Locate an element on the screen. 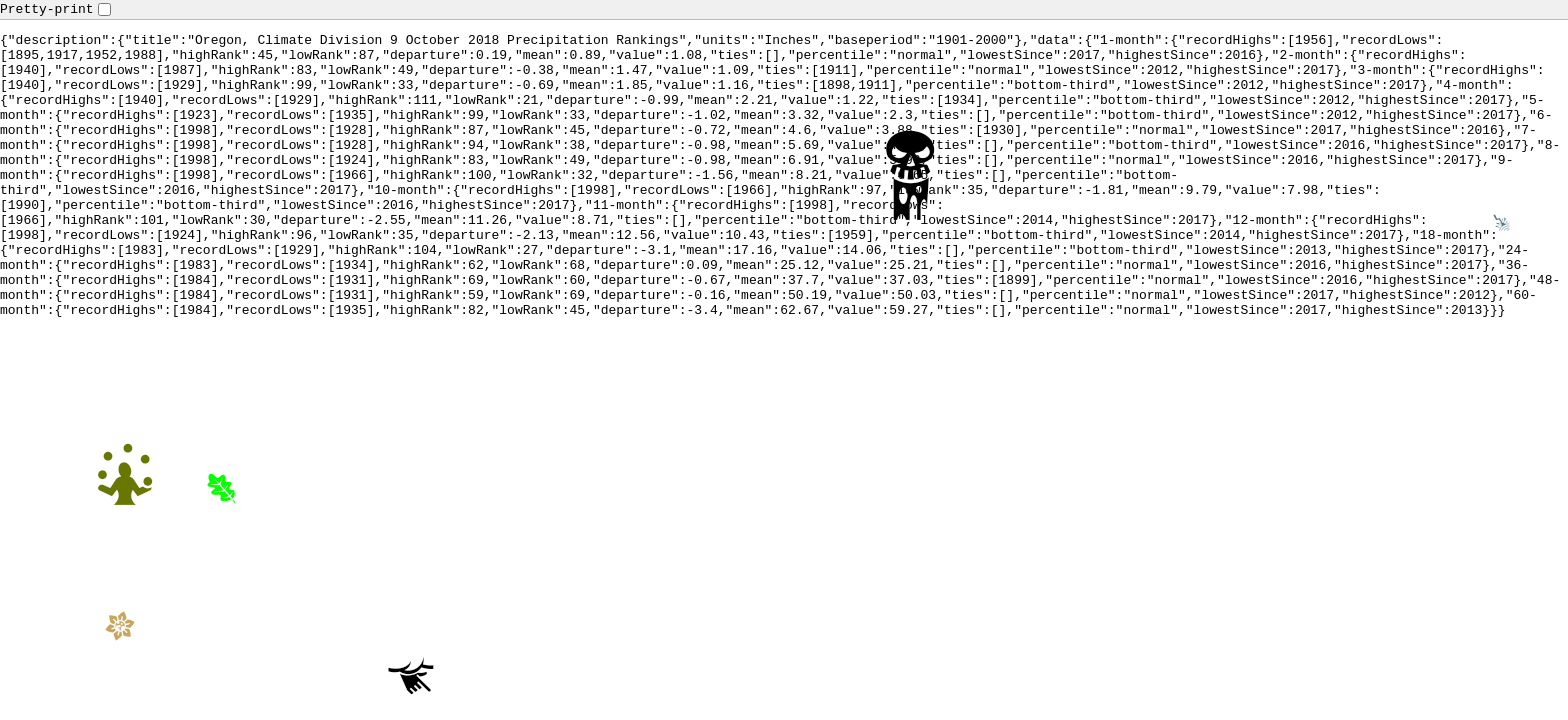 This screenshot has width=1568, height=720. decorative flower element for game UI is located at coordinates (120, 626).